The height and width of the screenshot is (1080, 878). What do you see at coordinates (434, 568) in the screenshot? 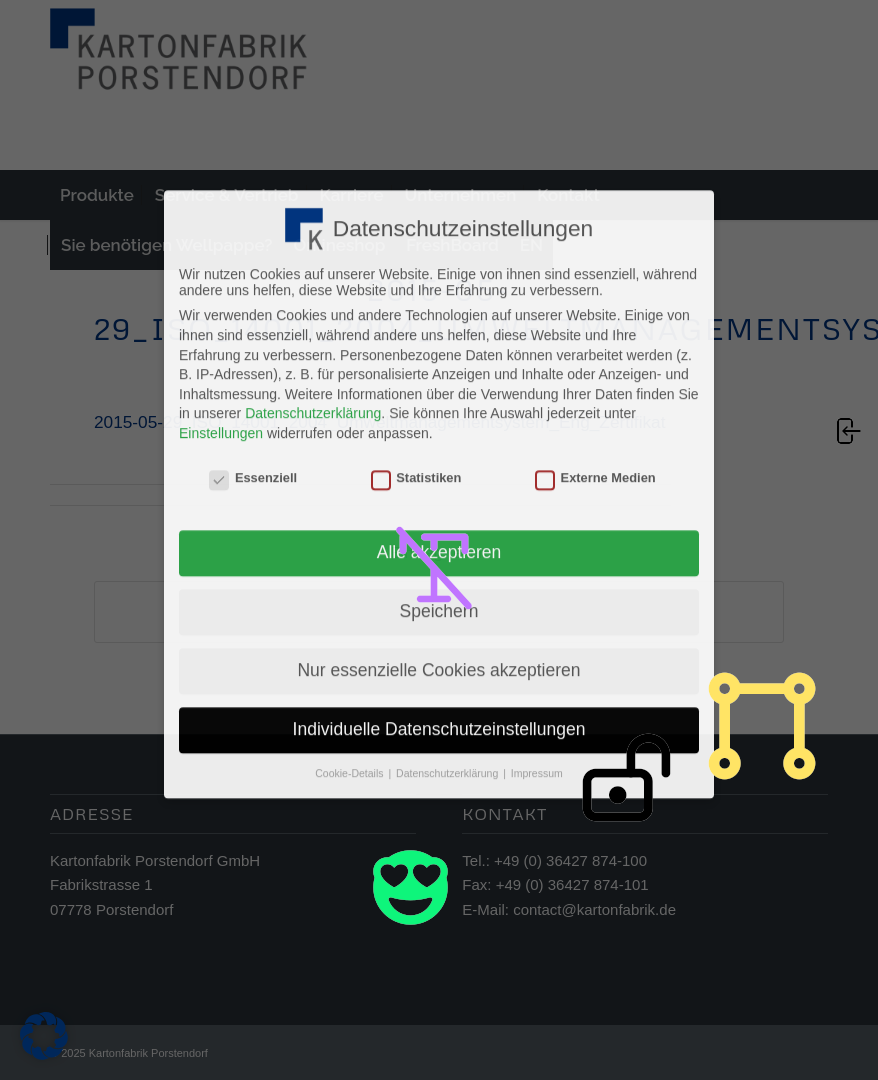
I see `disable text formatting` at bounding box center [434, 568].